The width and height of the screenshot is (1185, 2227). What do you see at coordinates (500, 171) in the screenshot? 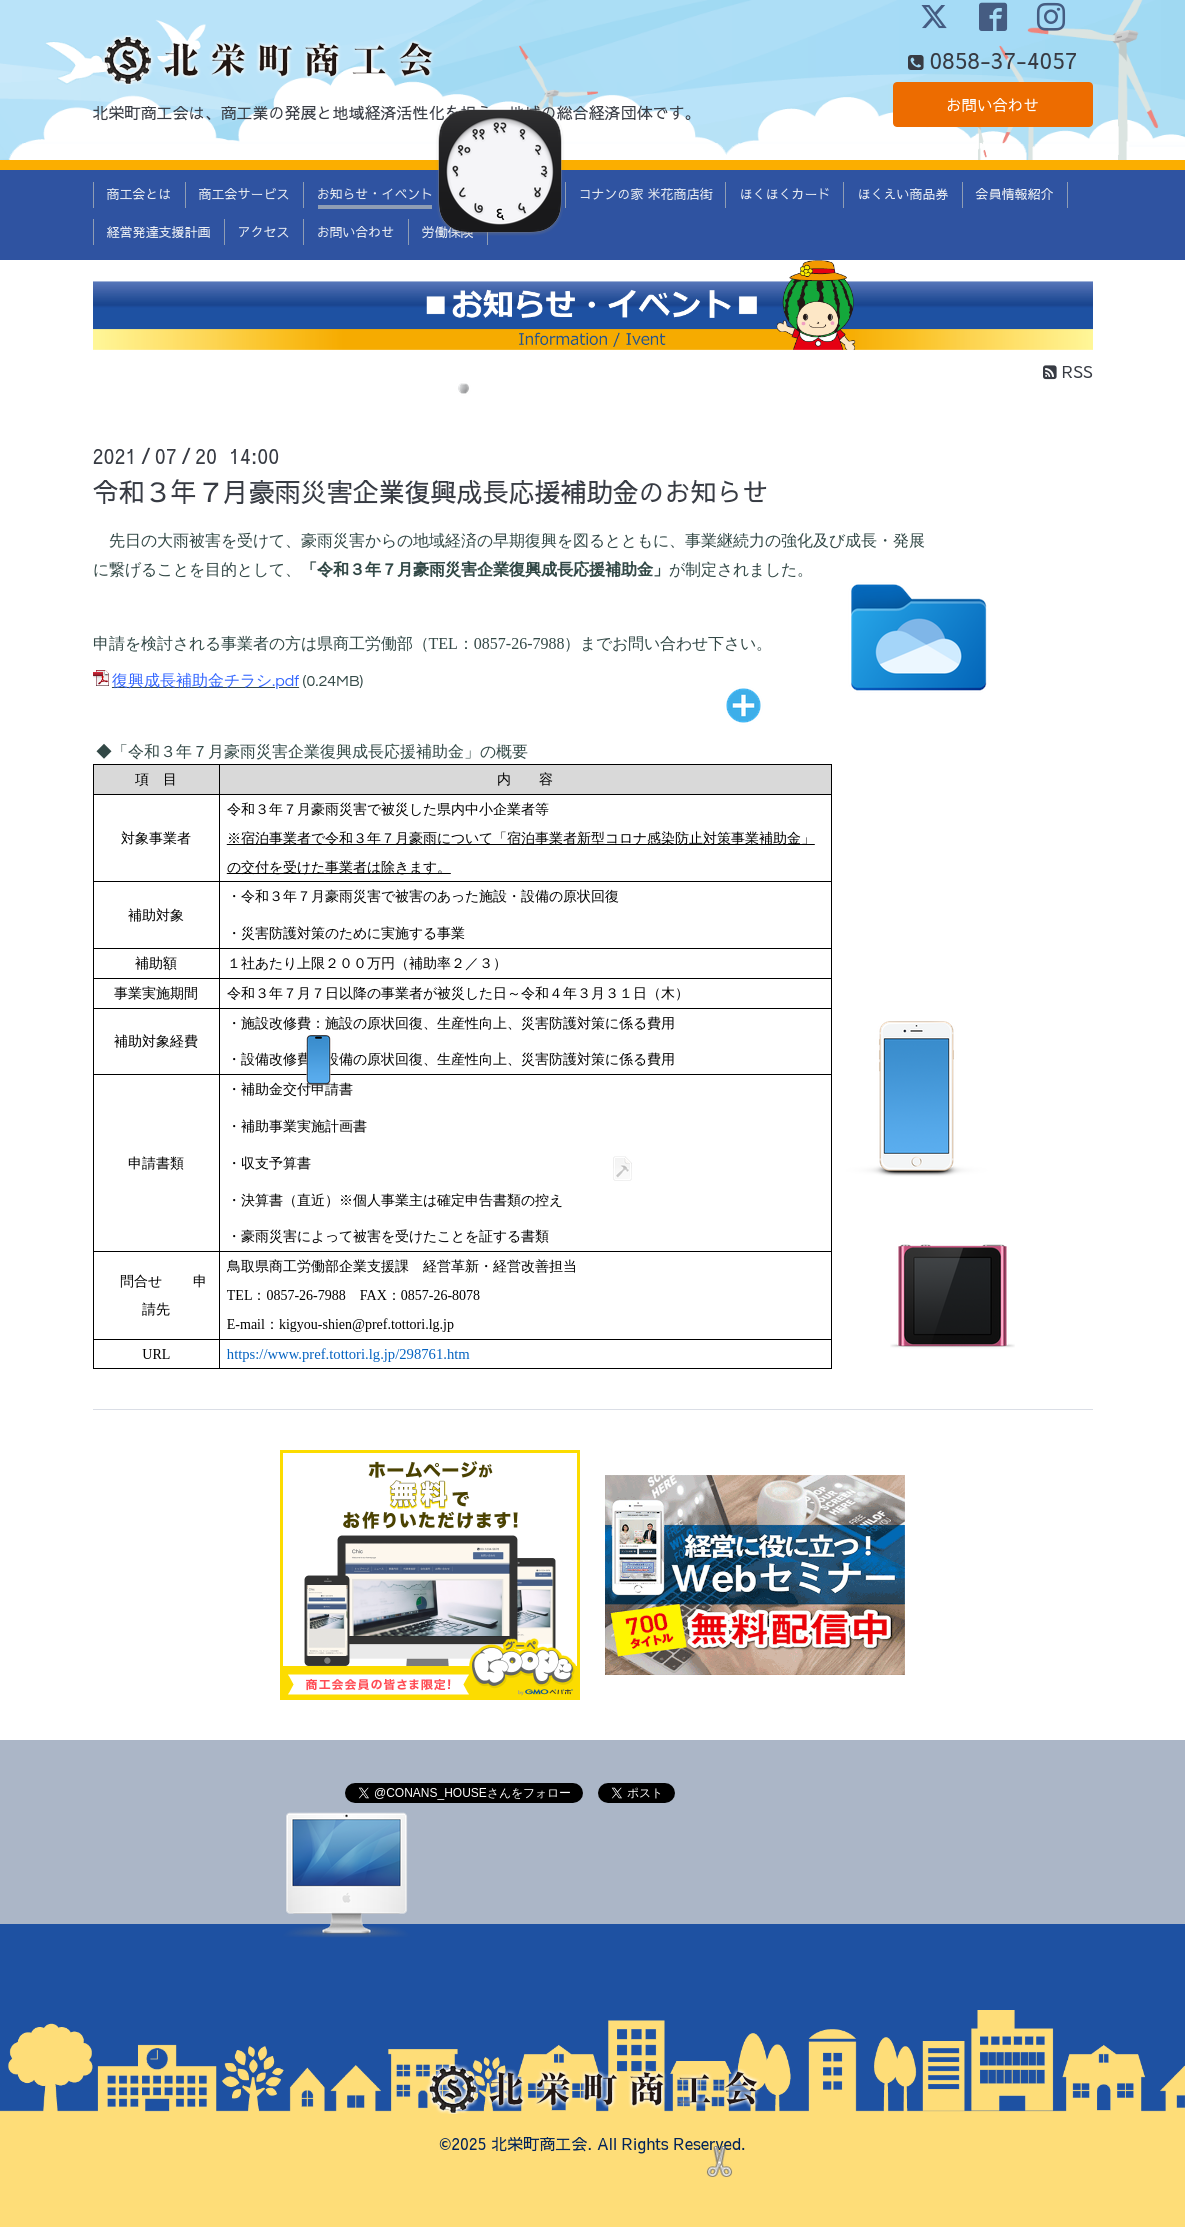
I see `open the clock app` at bounding box center [500, 171].